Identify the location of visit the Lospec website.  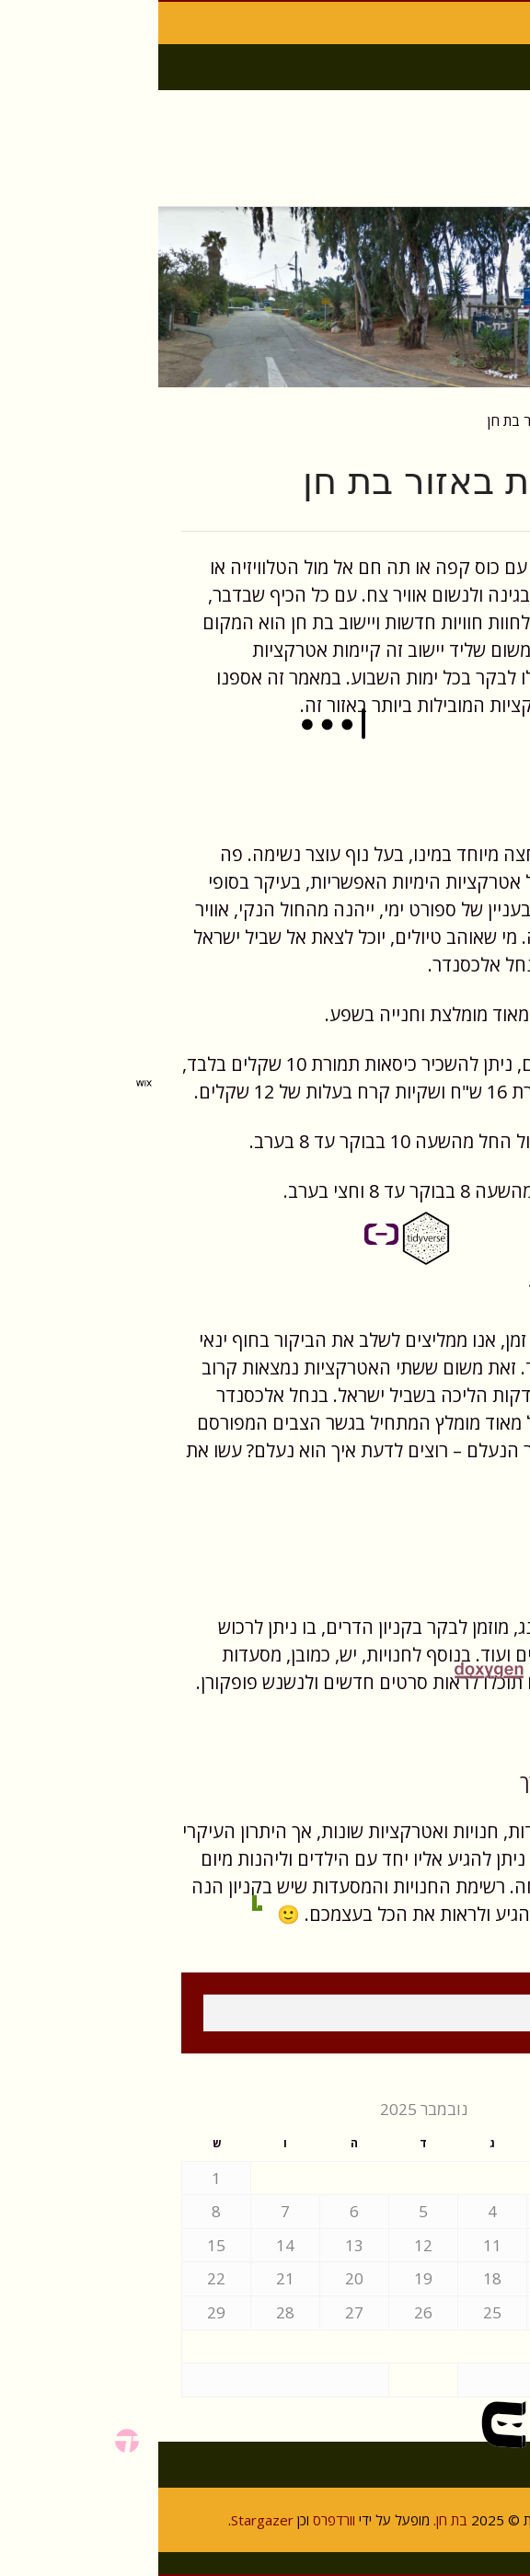
(257, 1903).